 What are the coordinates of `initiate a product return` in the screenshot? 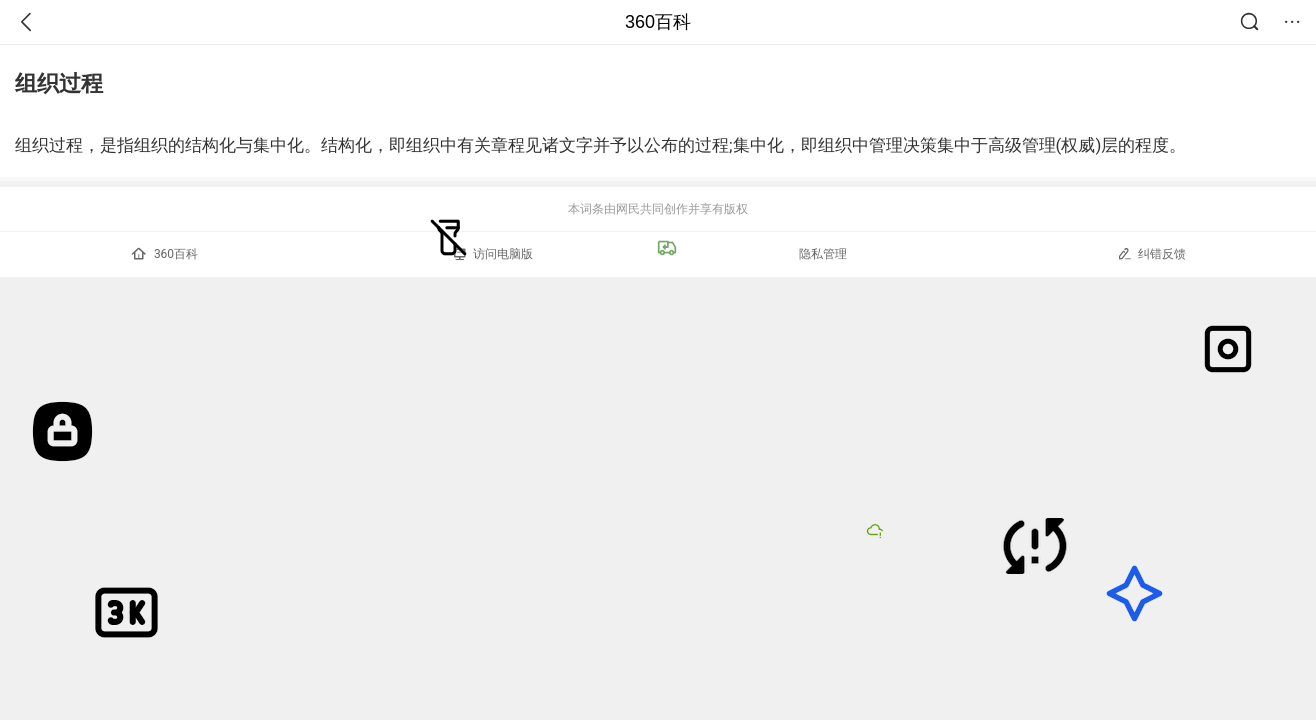 It's located at (667, 248).